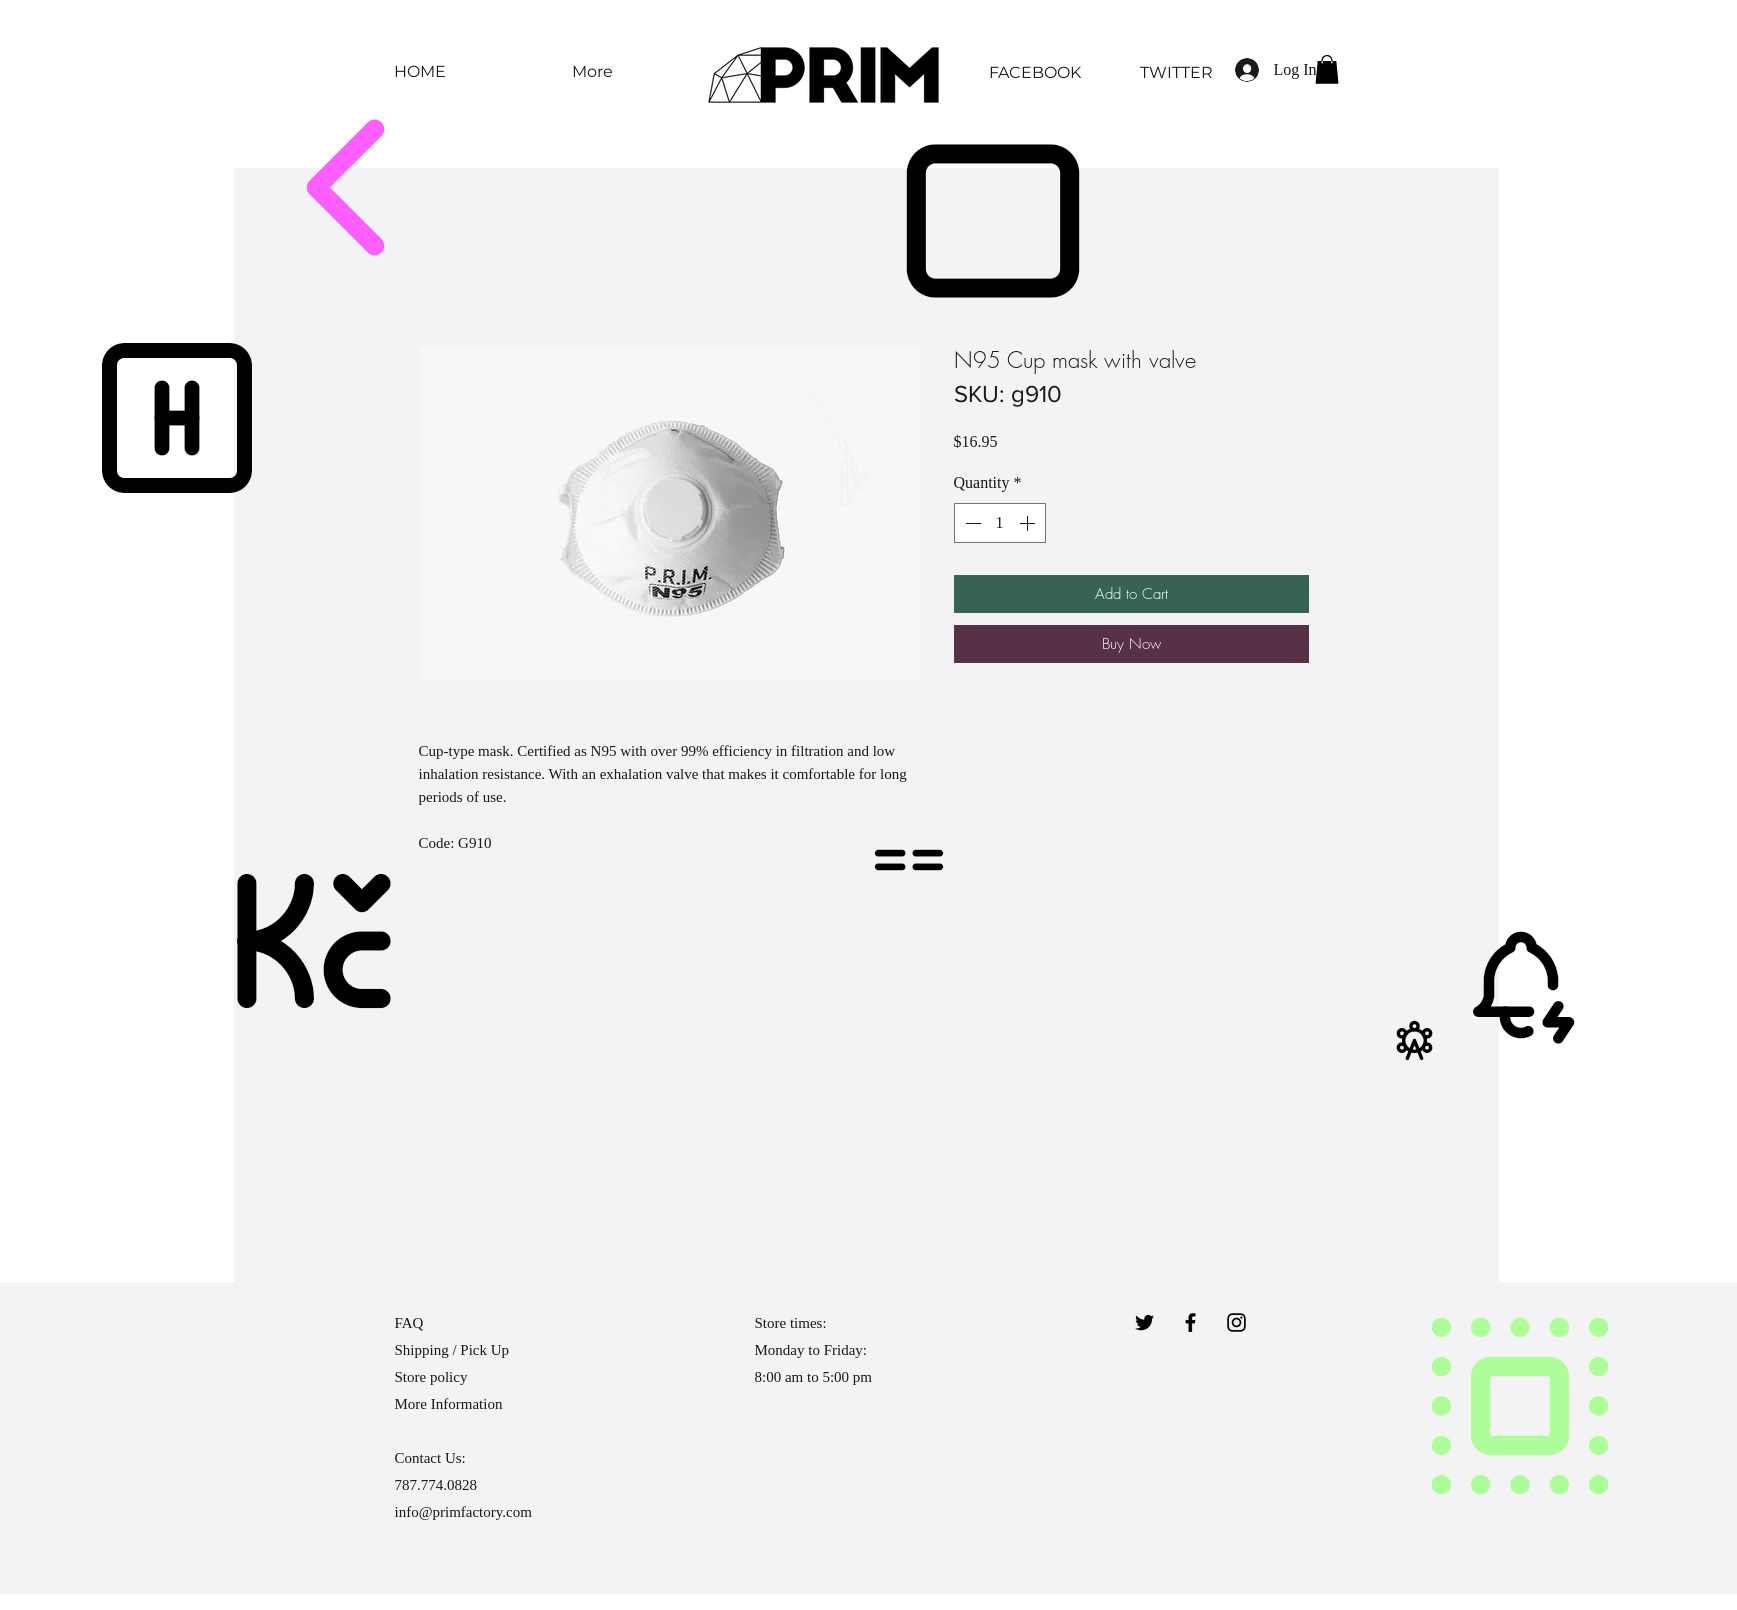 Image resolution: width=1737 pixels, height=1610 pixels. Describe the element at coordinates (909, 860) in the screenshot. I see `indicates equality or comparison between values` at that location.